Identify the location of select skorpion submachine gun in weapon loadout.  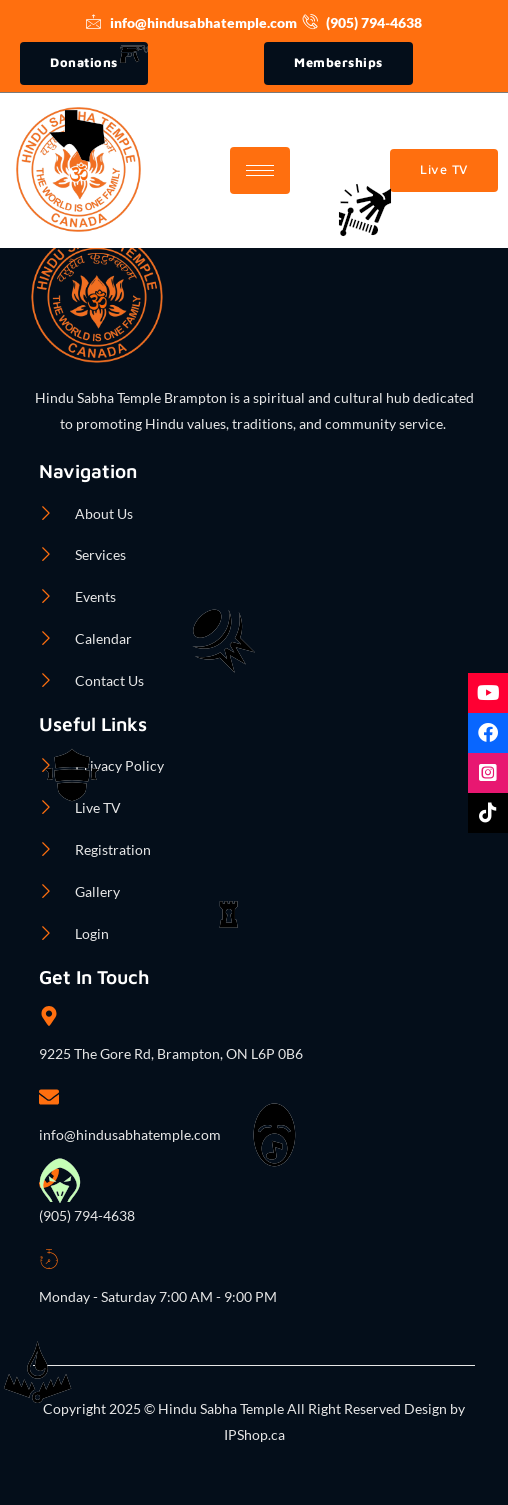
(134, 54).